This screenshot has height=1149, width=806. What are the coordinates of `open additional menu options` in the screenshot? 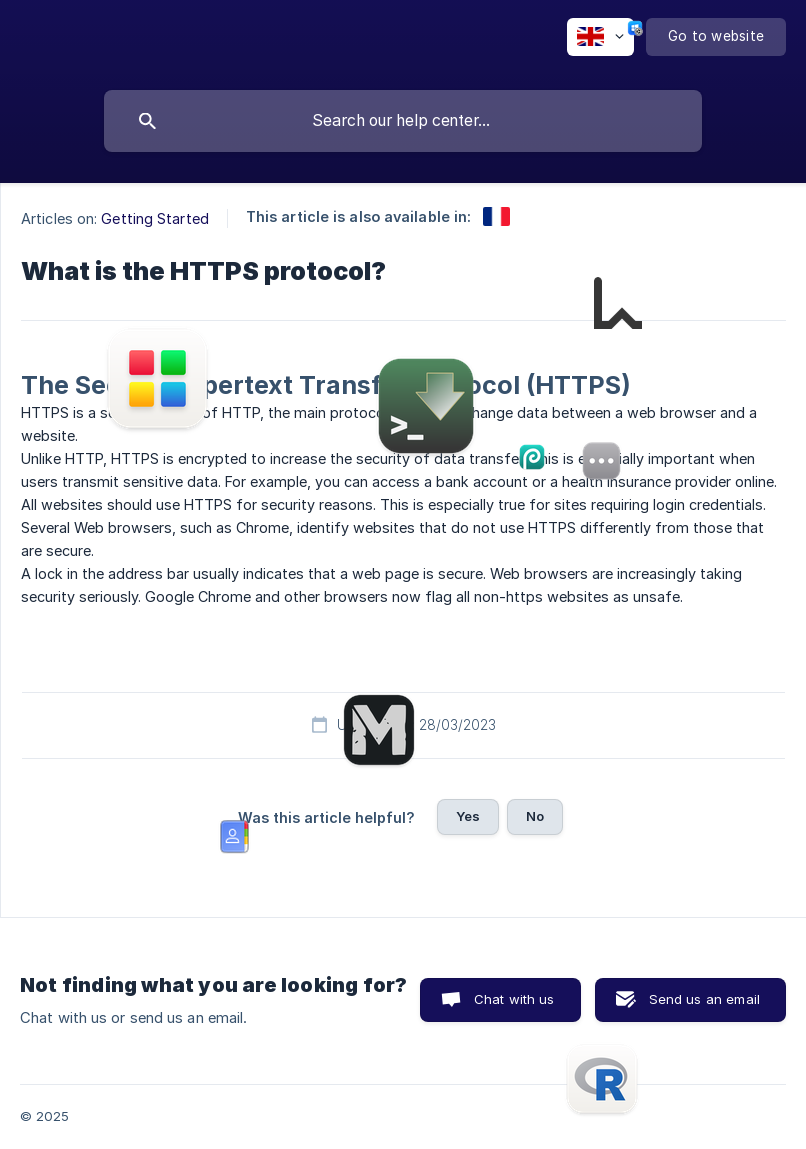 It's located at (601, 461).